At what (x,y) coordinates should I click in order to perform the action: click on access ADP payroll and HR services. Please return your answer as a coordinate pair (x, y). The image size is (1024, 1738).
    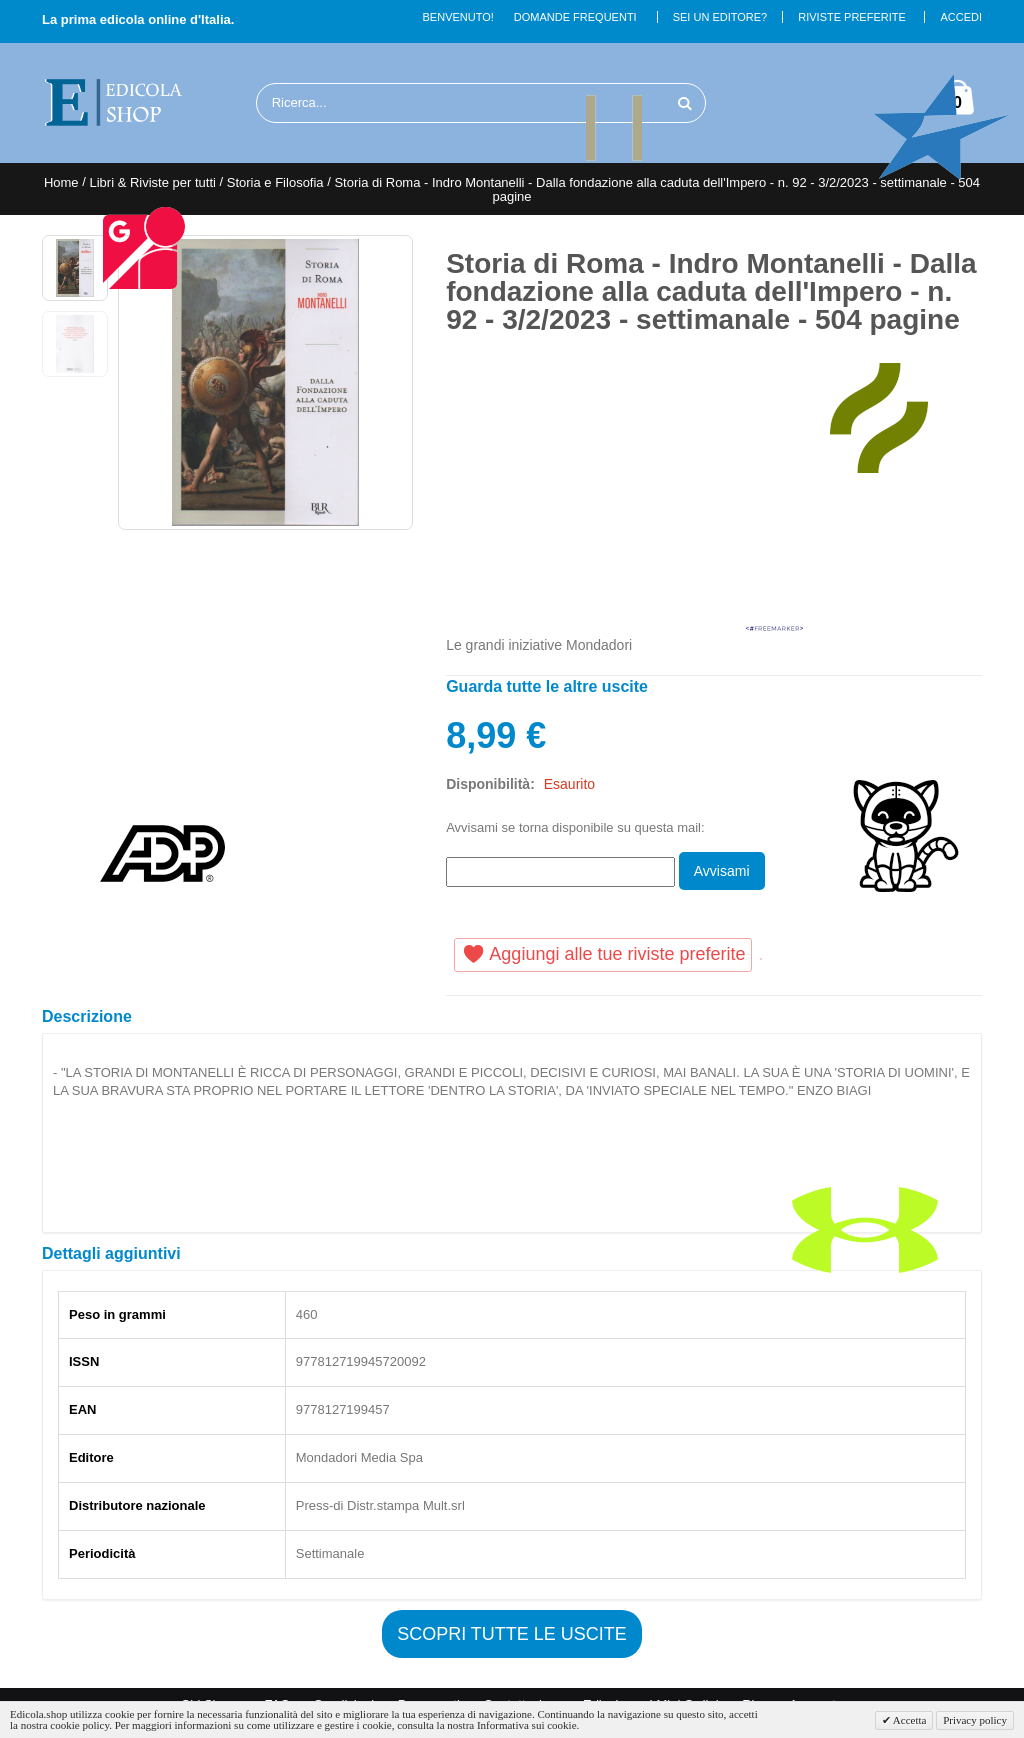
    Looking at the image, I should click on (162, 853).